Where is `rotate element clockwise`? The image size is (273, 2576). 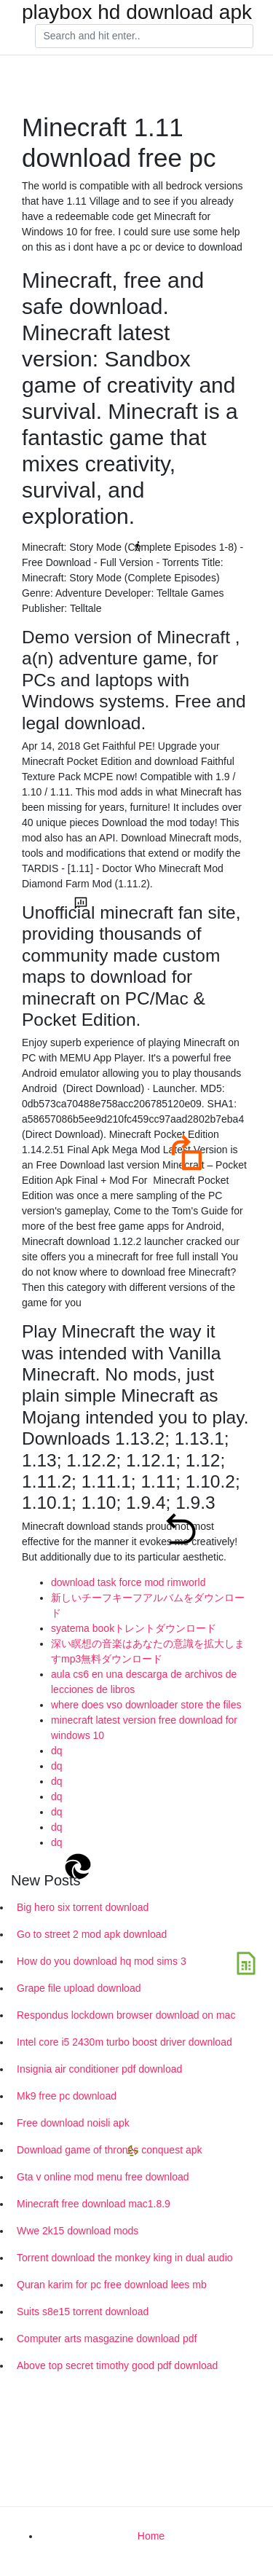
rotate element clockwise is located at coordinates (186, 1153).